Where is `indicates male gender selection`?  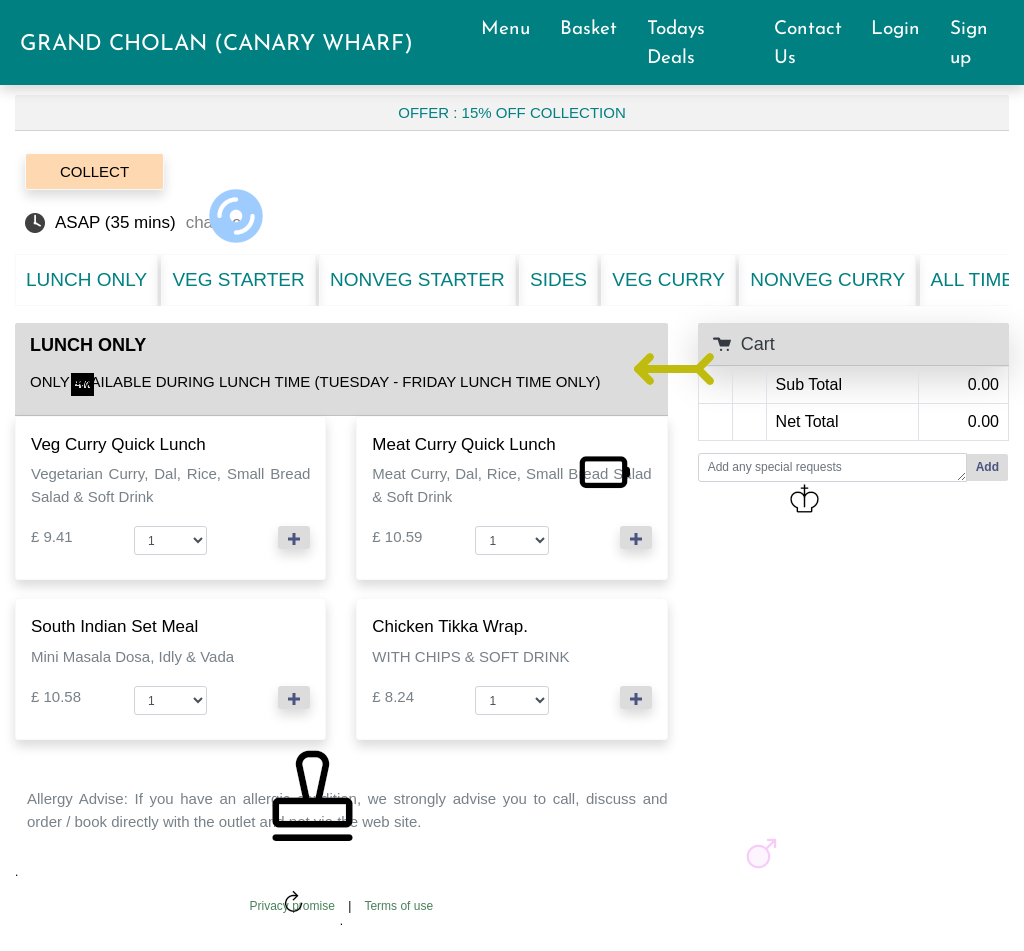
indicates male gender selection is located at coordinates (762, 853).